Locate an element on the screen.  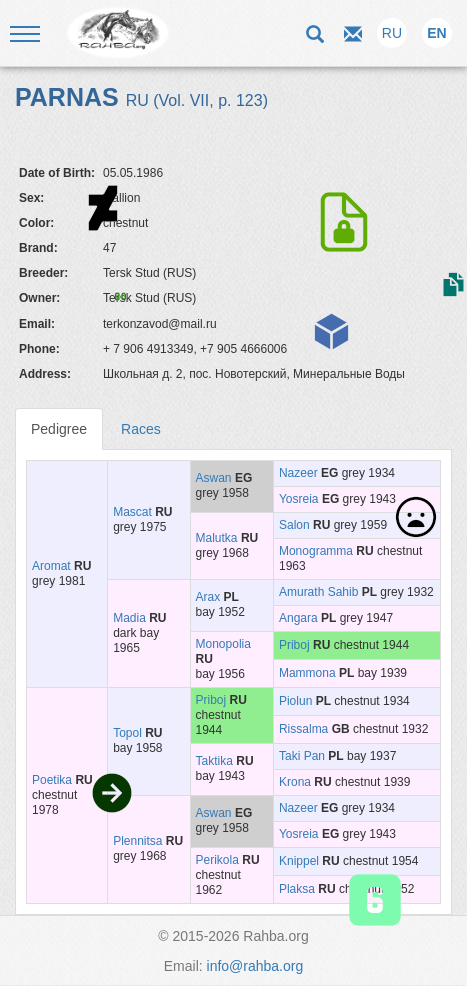
proceed to the next step is located at coordinates (112, 793).